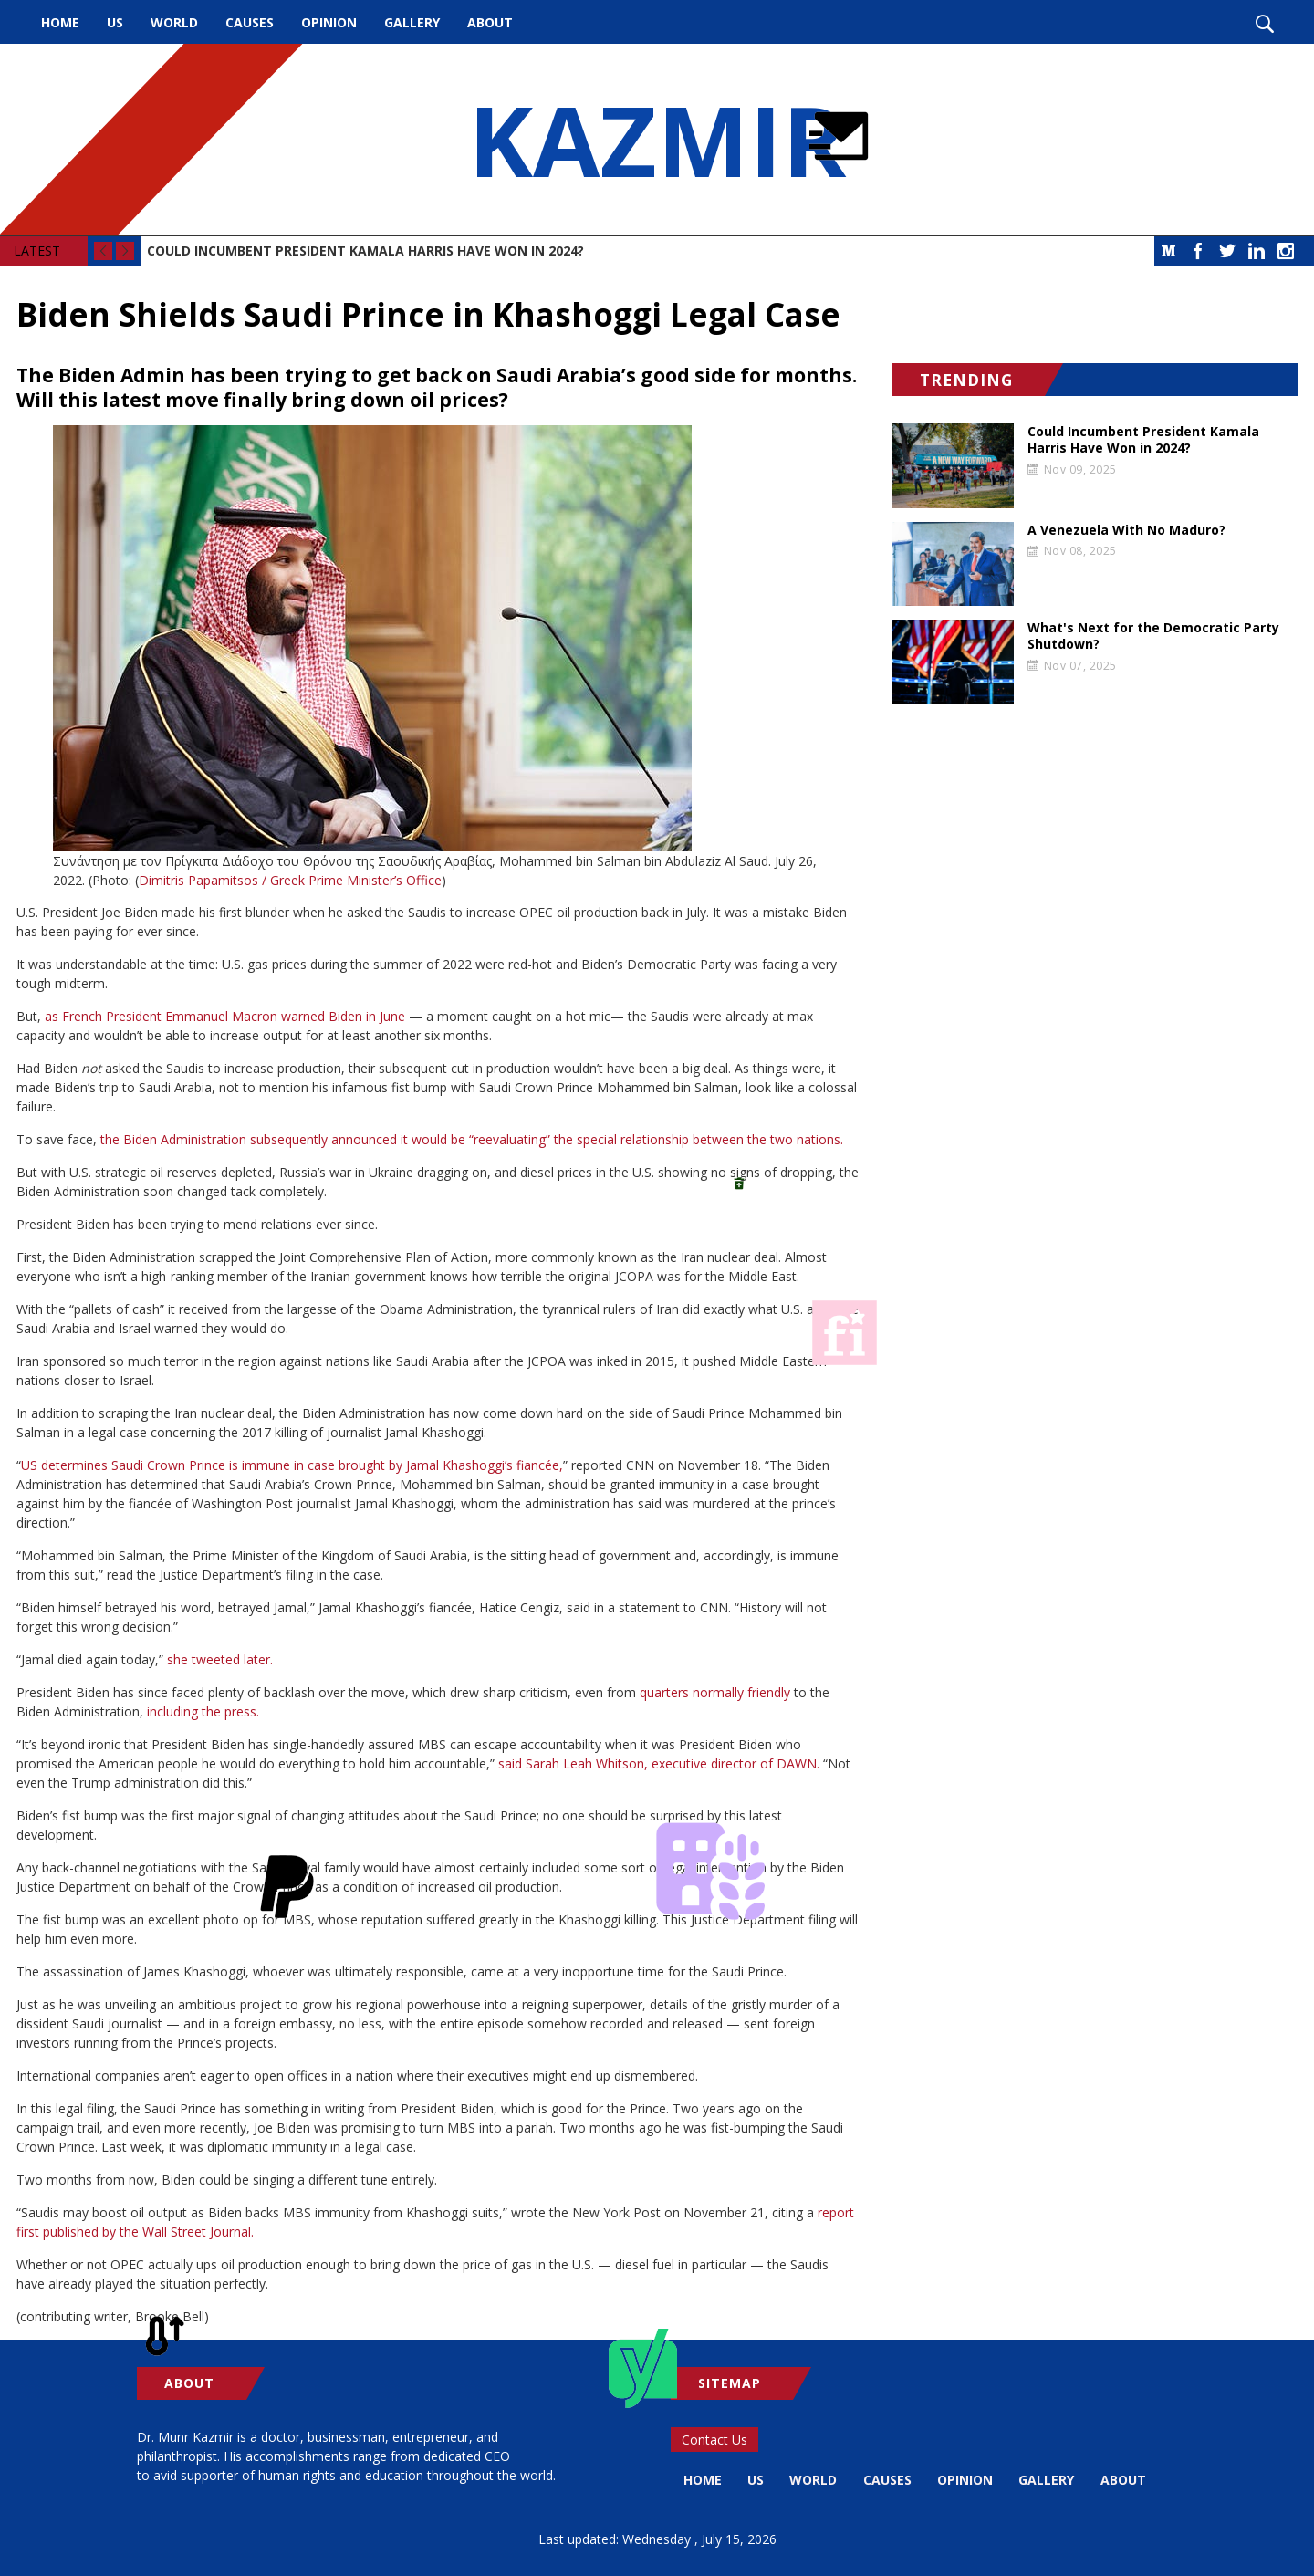 The width and height of the screenshot is (1314, 2576). What do you see at coordinates (642, 2368) in the screenshot?
I see `yoast SEO plugin logo` at bounding box center [642, 2368].